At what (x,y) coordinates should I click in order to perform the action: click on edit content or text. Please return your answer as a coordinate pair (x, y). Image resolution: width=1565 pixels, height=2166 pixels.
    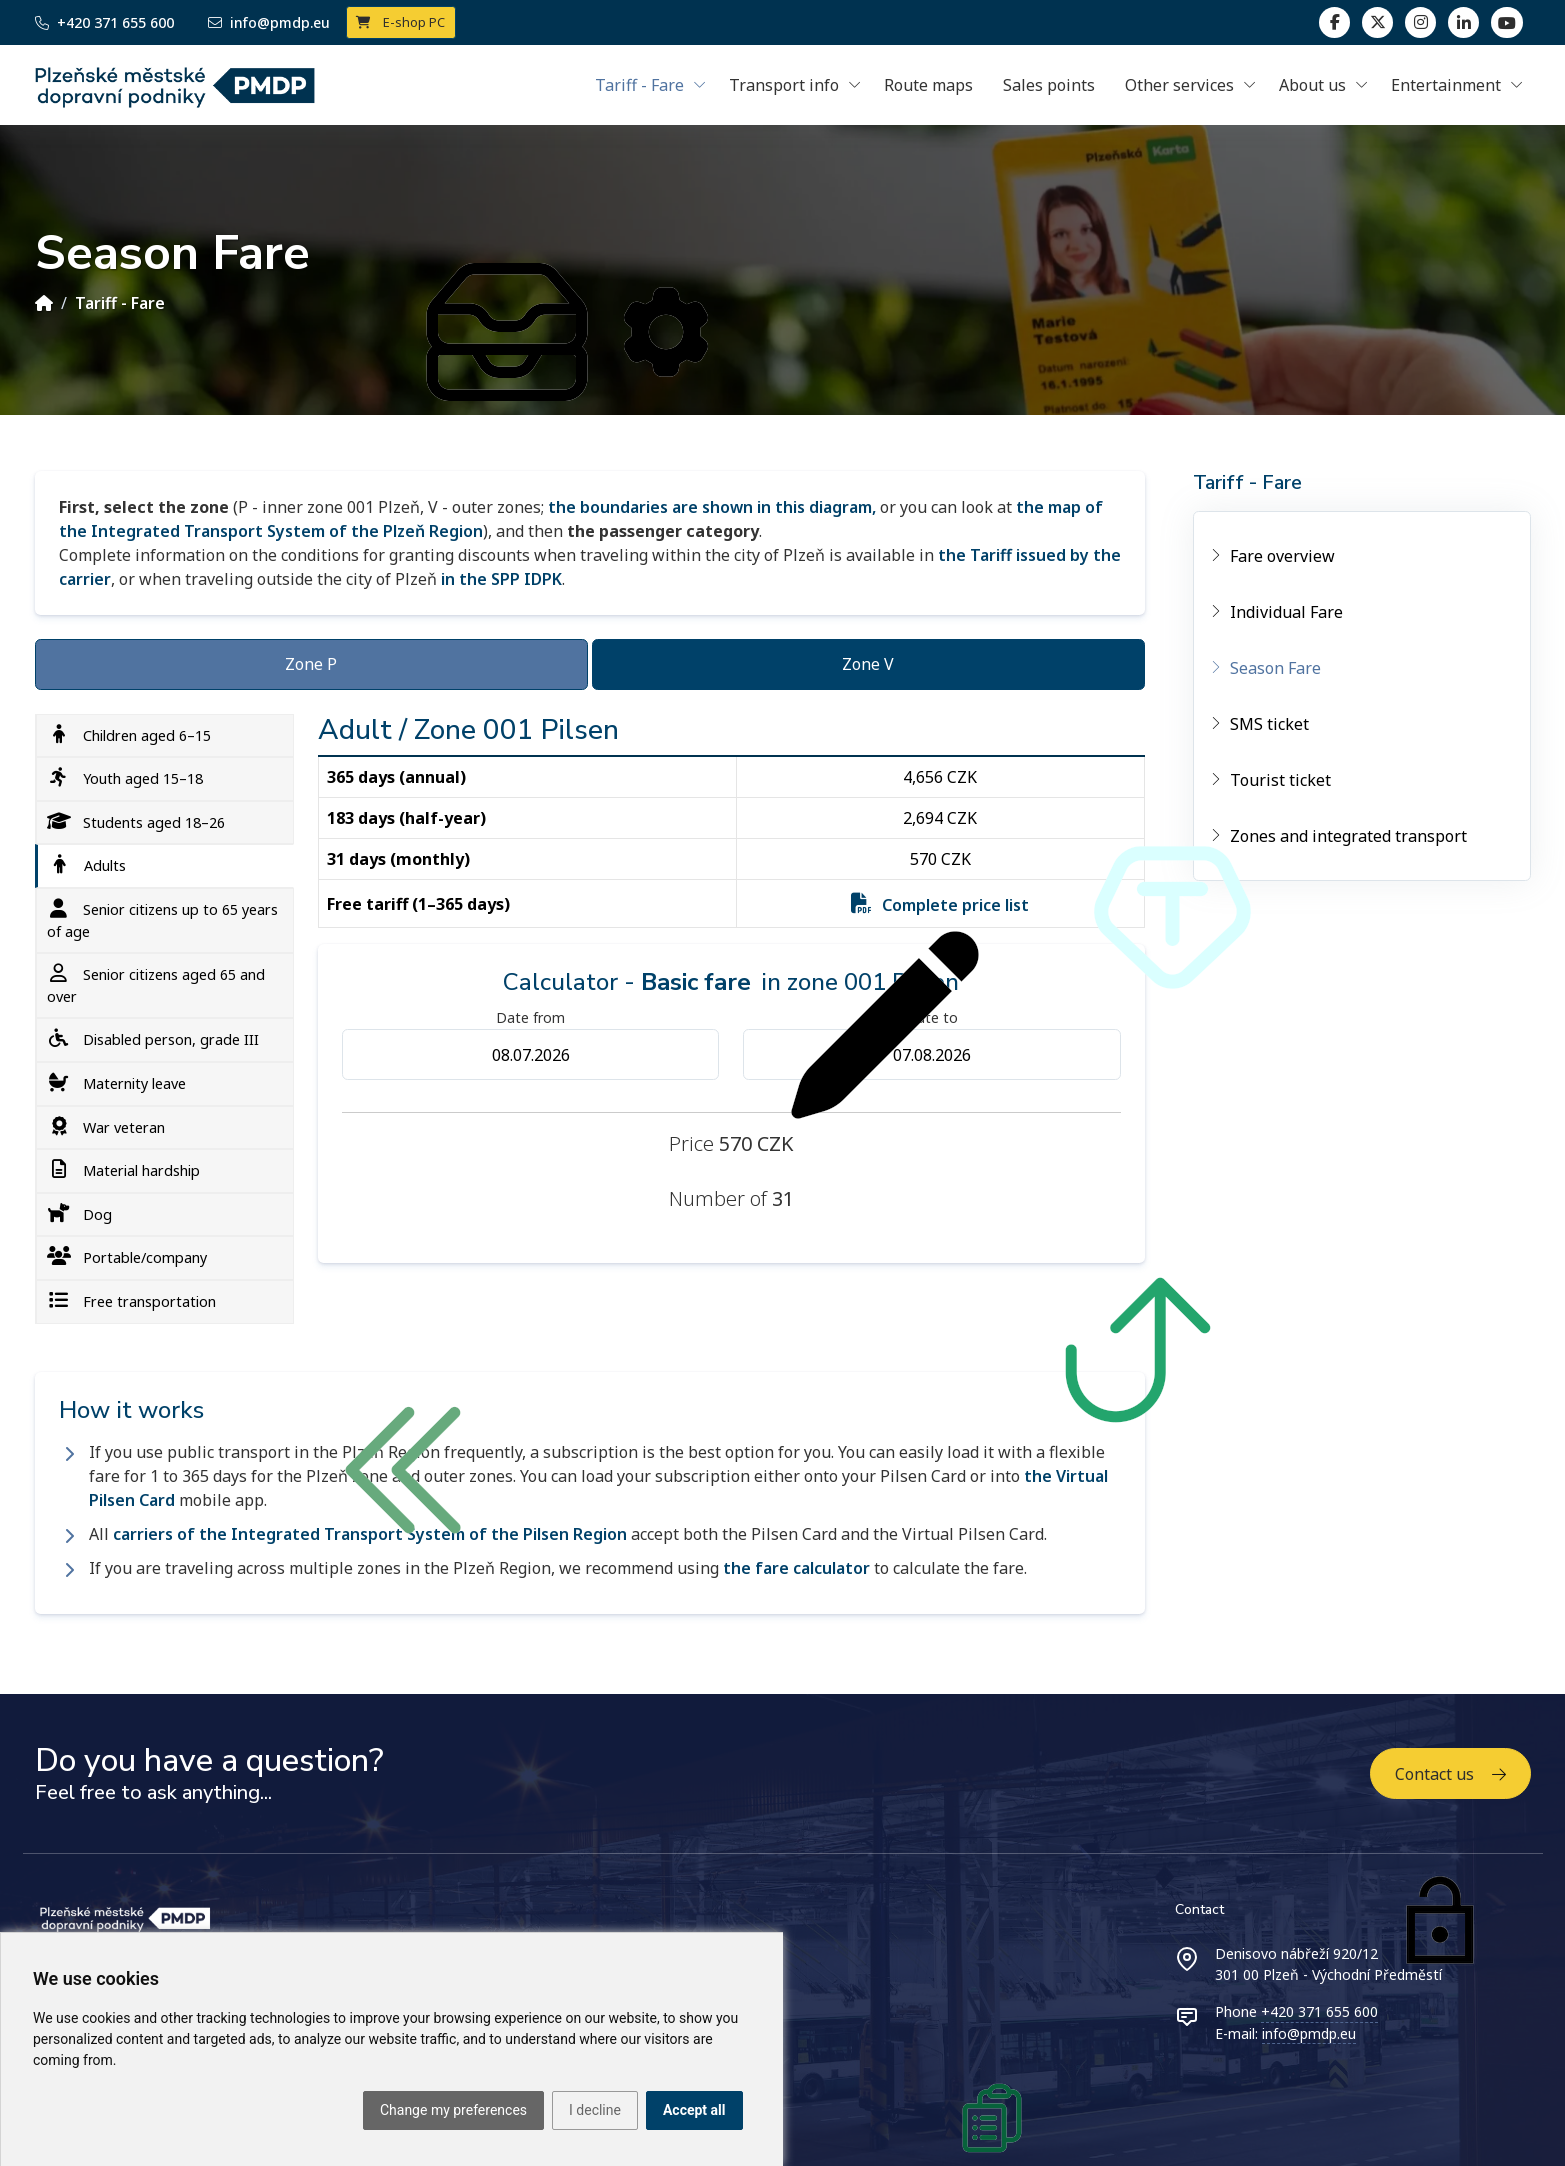
    Looking at the image, I should click on (885, 1025).